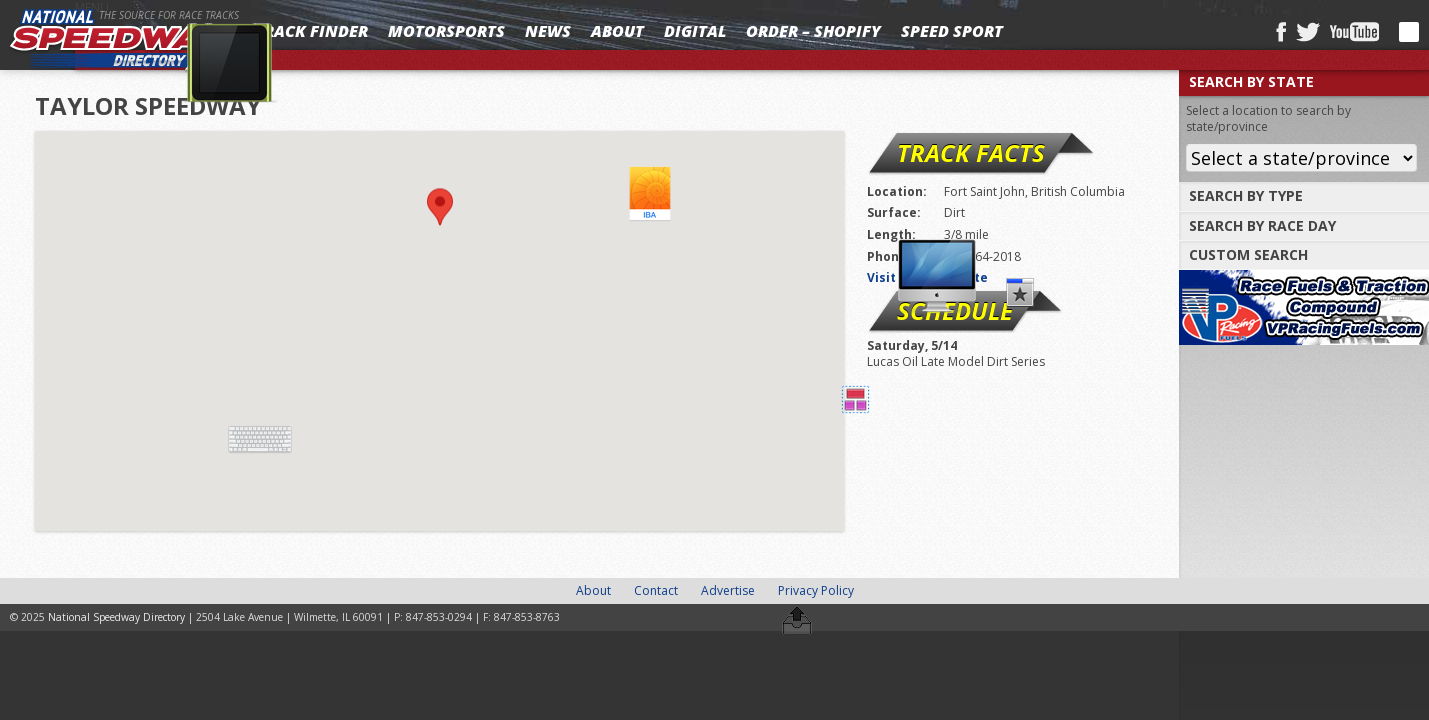  I want to click on select all items in the current view, so click(855, 399).